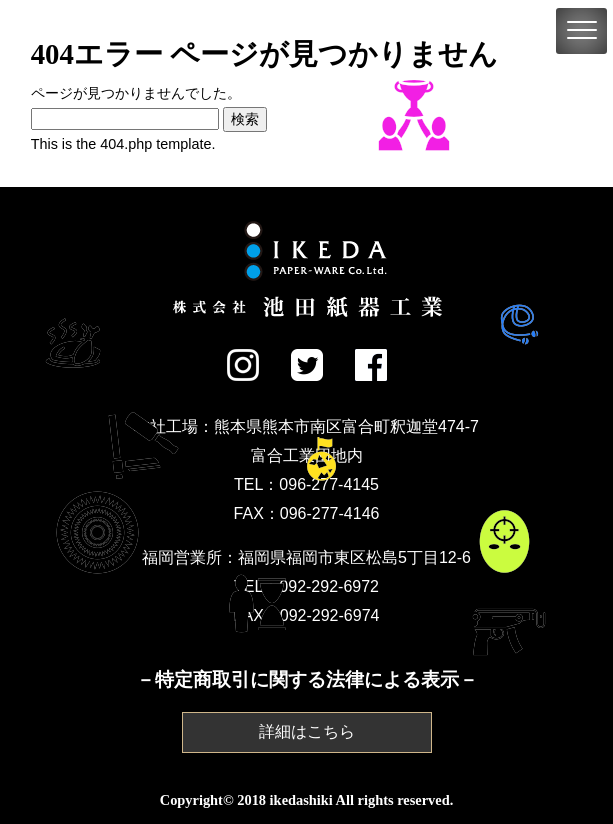 The height and width of the screenshot is (824, 613). Describe the element at coordinates (519, 324) in the screenshot. I see `hunting bolas weapon item in game inventory` at that location.